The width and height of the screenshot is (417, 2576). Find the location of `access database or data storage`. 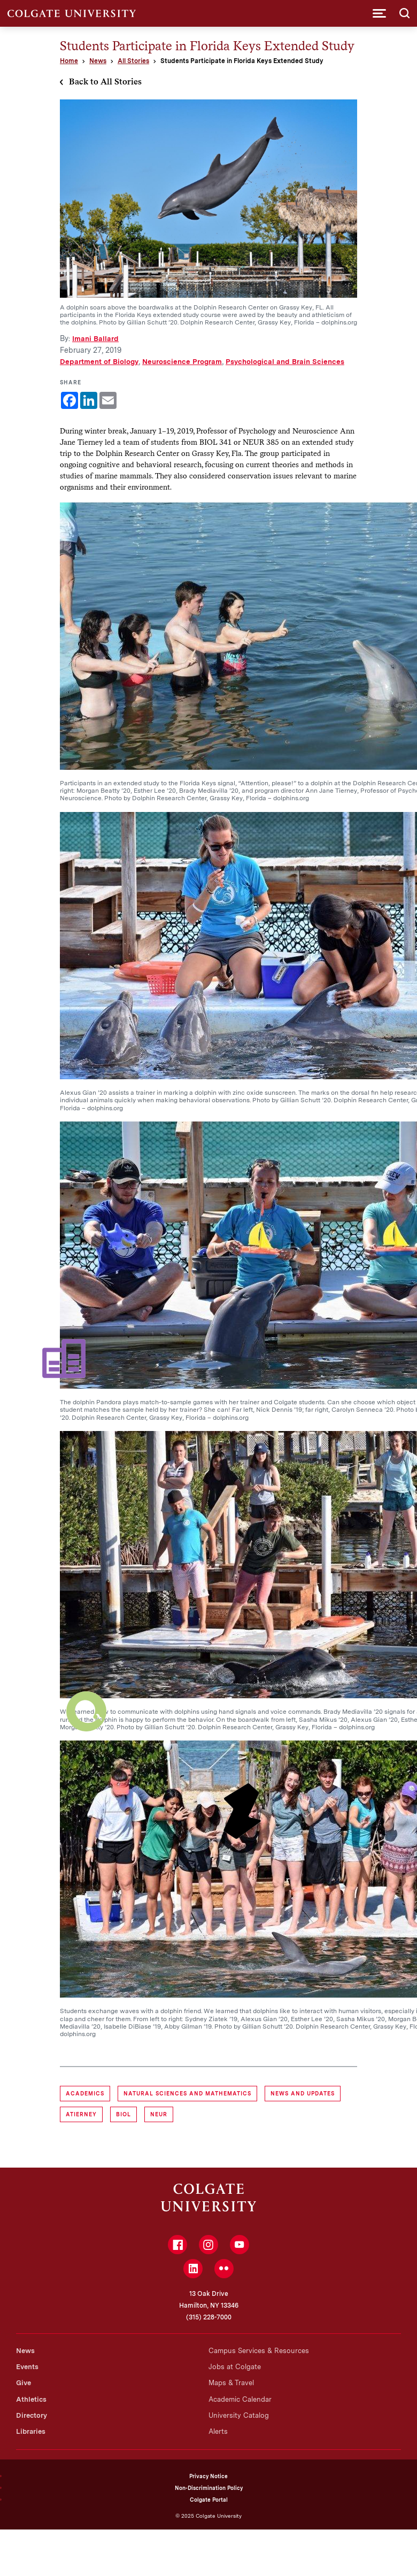

access database or data storage is located at coordinates (64, 1358).